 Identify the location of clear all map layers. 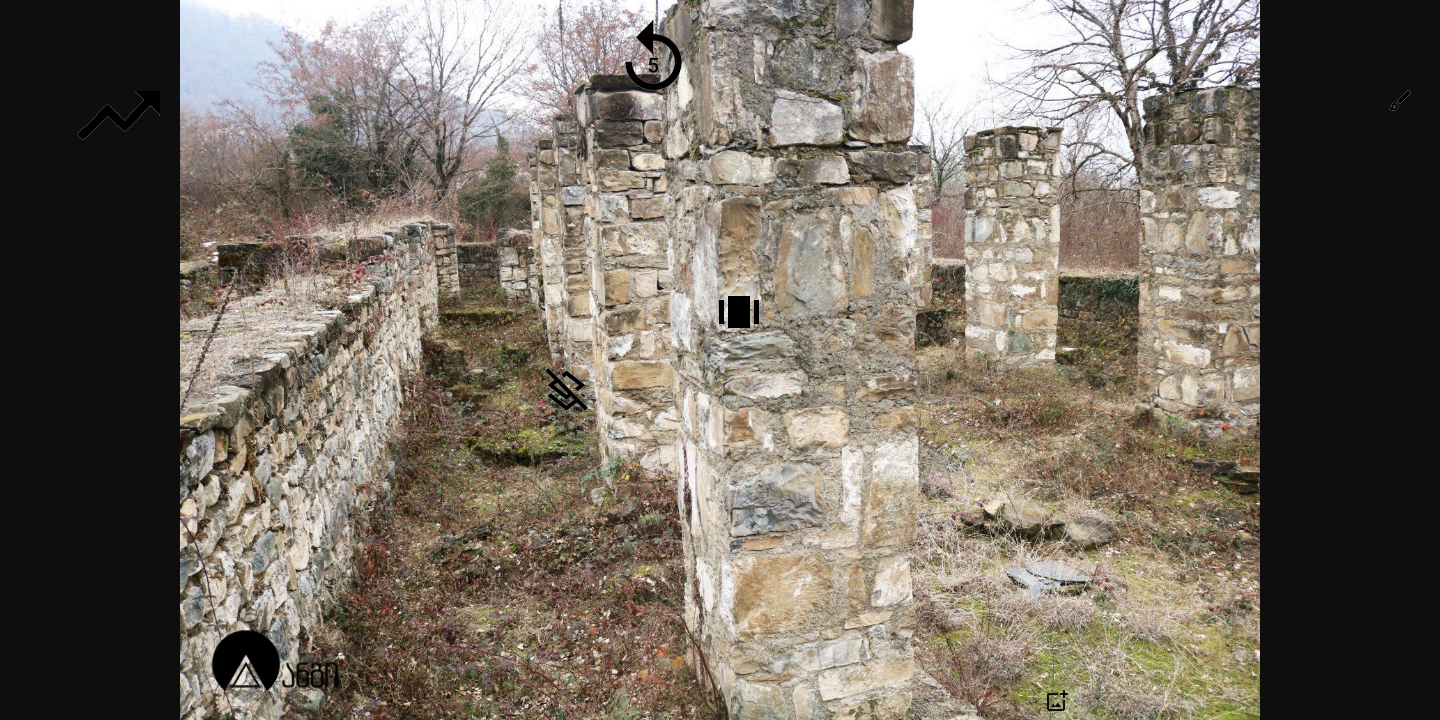
(566, 391).